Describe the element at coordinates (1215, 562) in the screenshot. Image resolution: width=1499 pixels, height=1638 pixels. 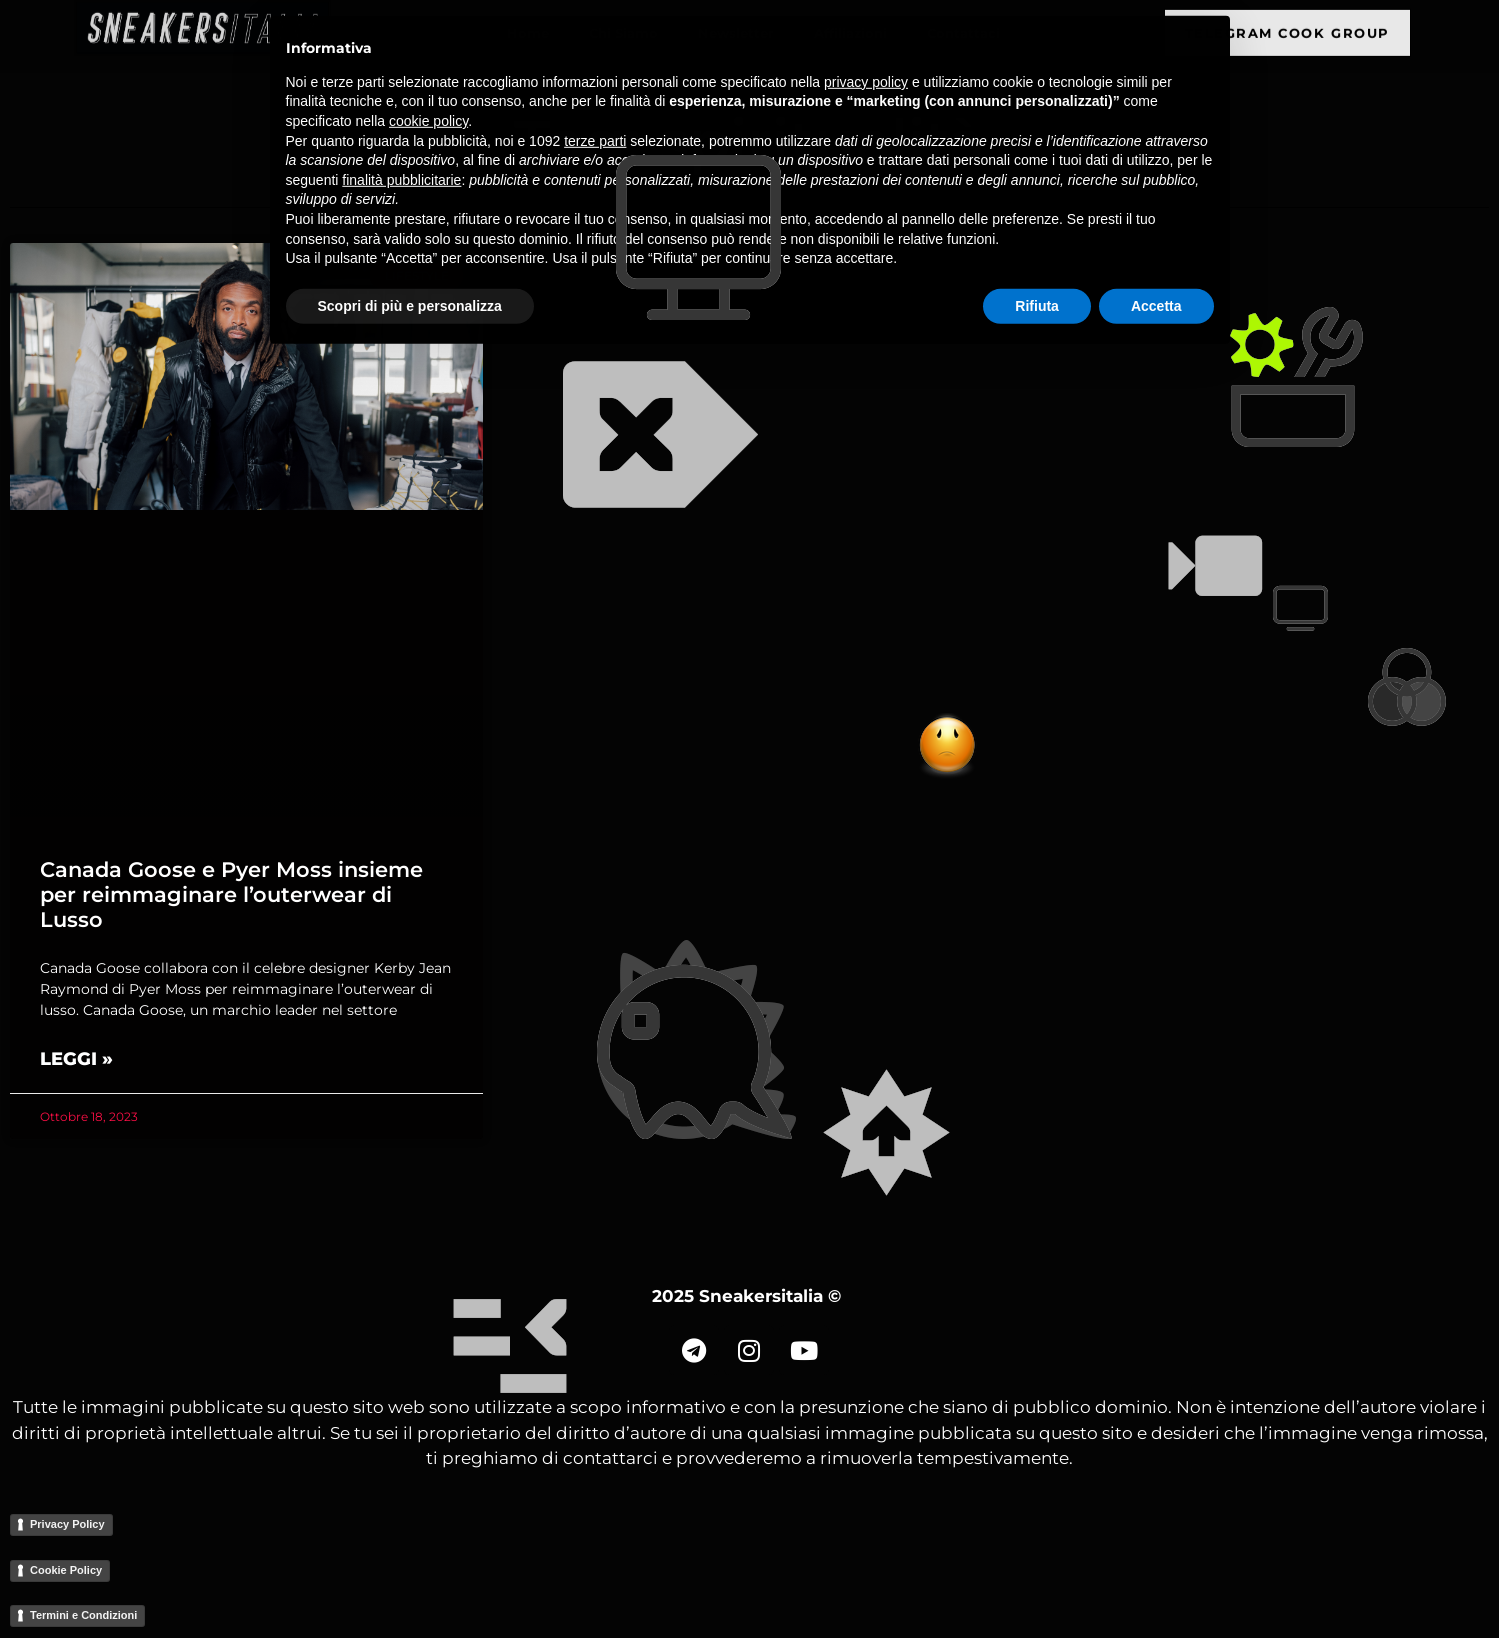
I see `access webcam or video camera settings` at that location.